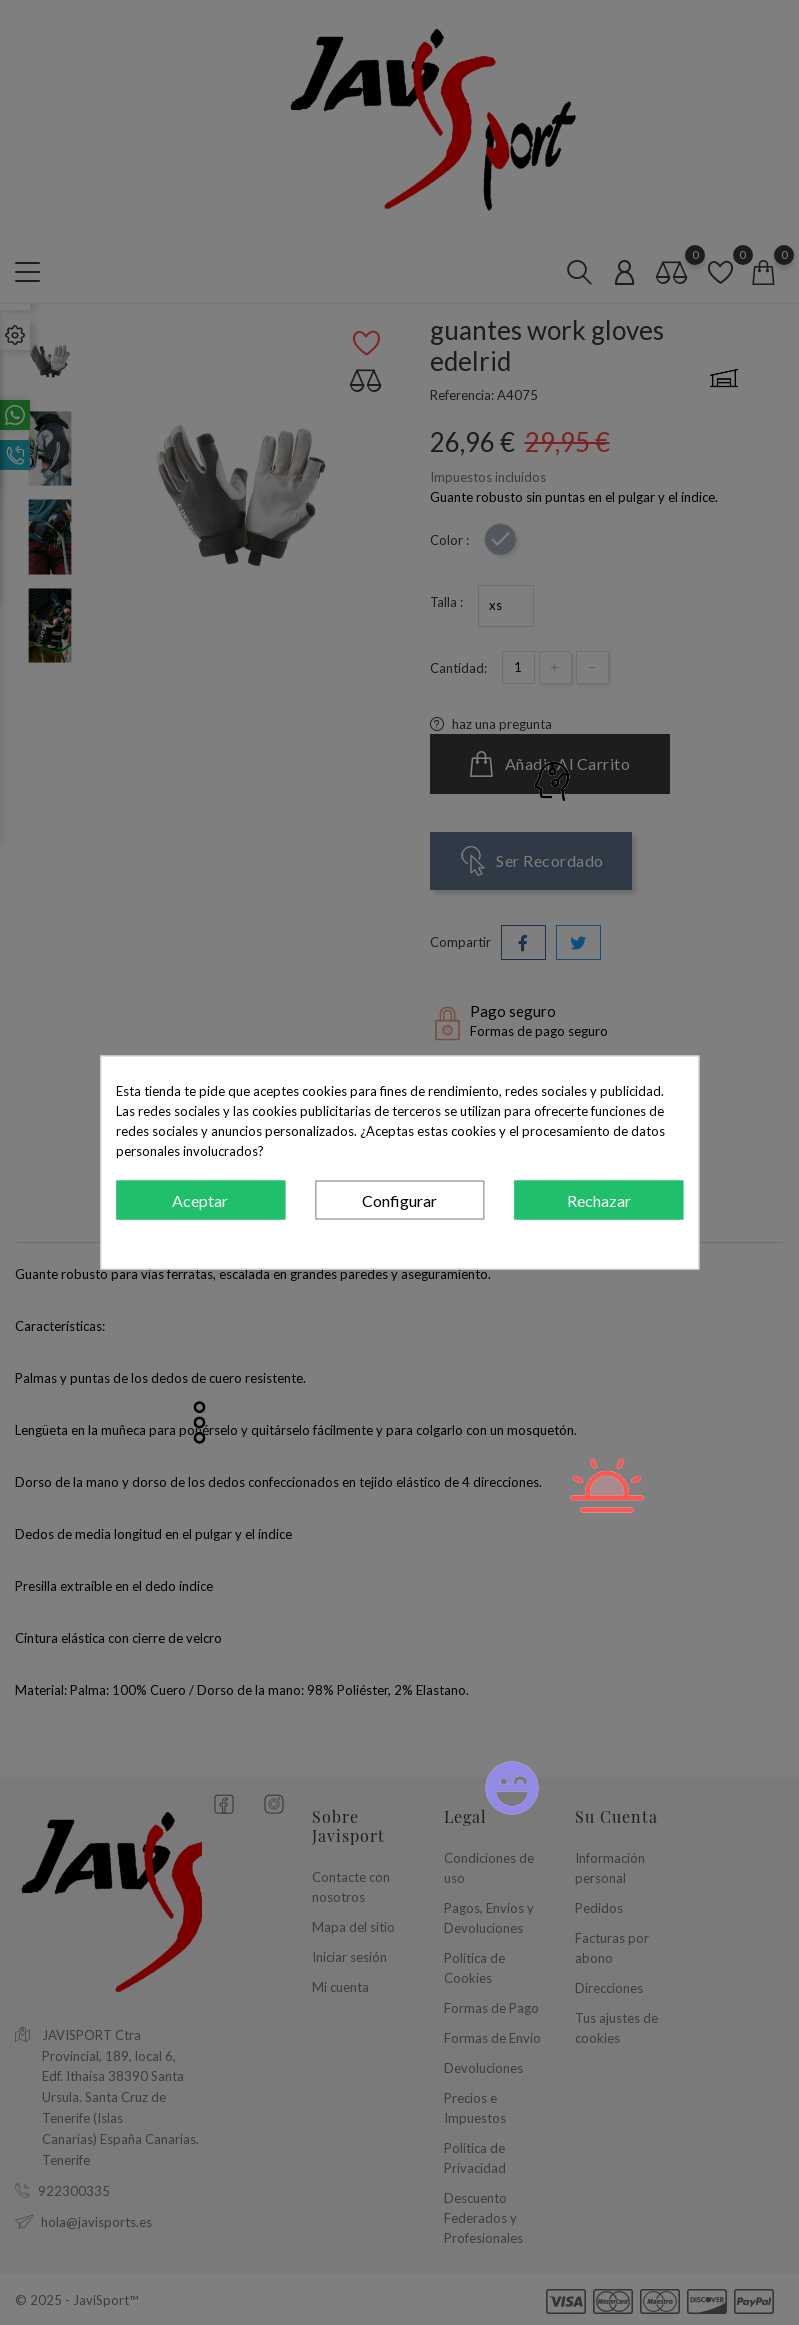  Describe the element at coordinates (607, 1488) in the screenshot. I see `toggle sunrise or sunset theme` at that location.